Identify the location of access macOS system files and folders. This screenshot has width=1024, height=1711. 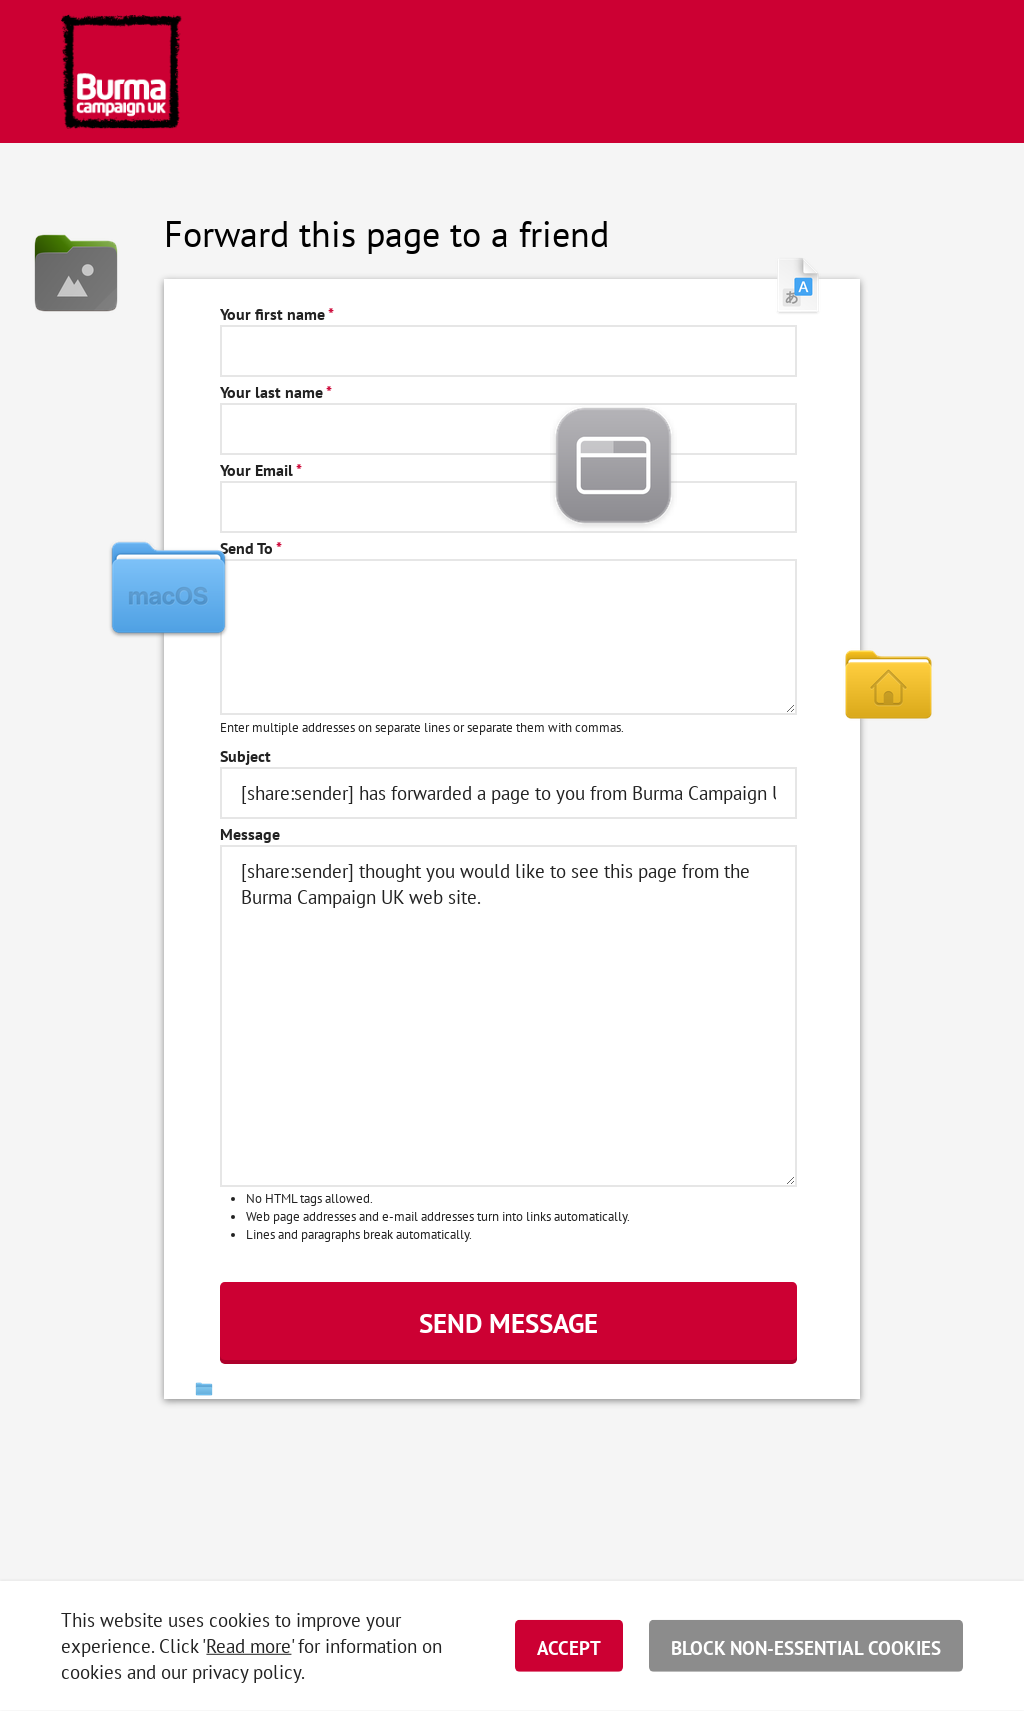
(168, 587).